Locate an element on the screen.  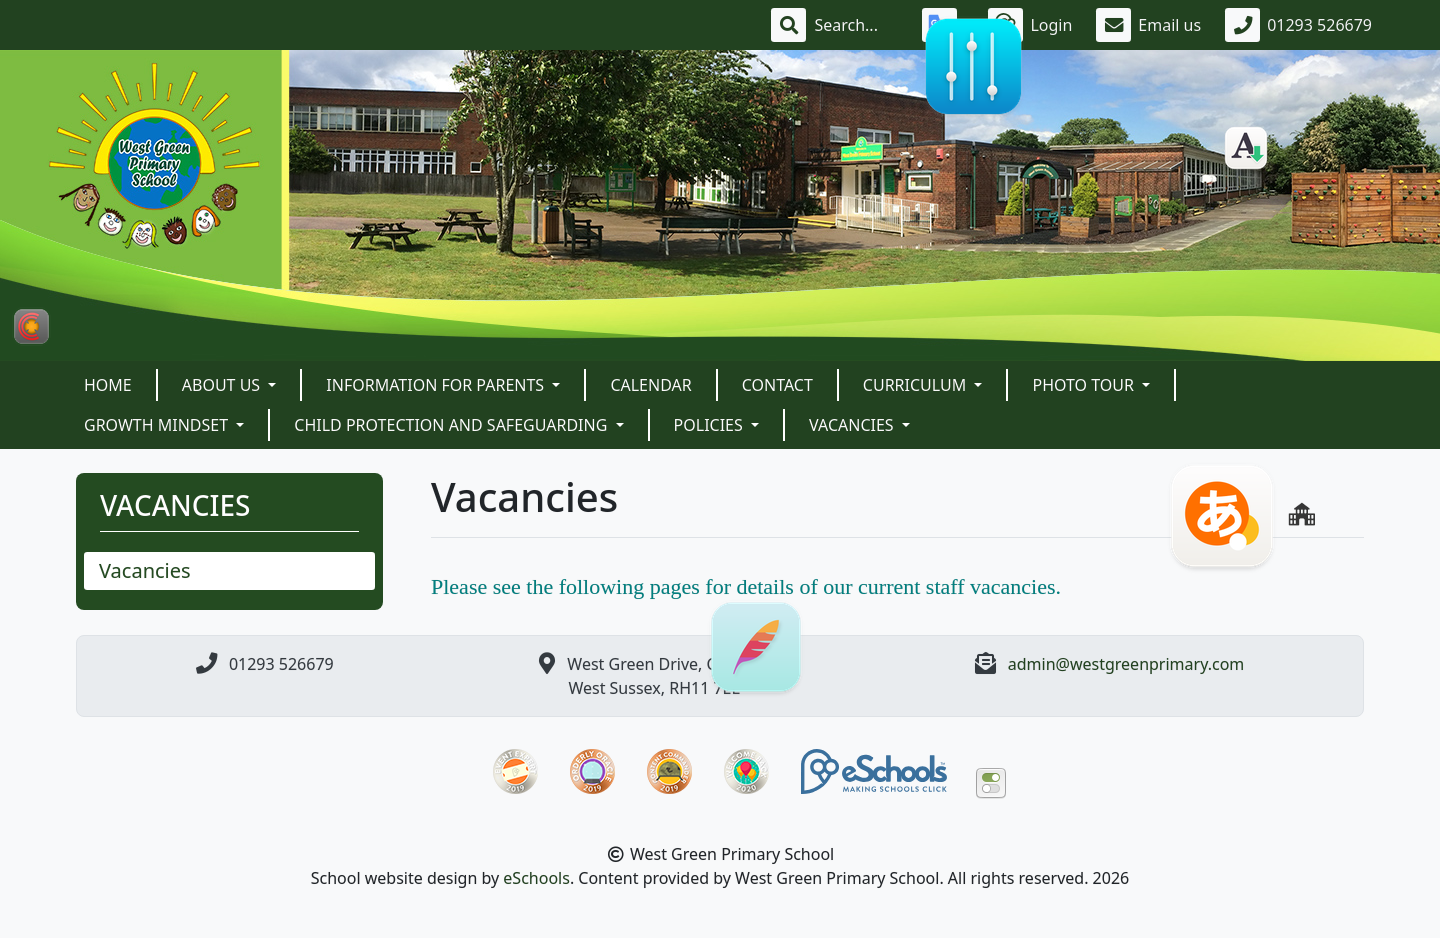
launch apache jmeter application is located at coordinates (756, 647).